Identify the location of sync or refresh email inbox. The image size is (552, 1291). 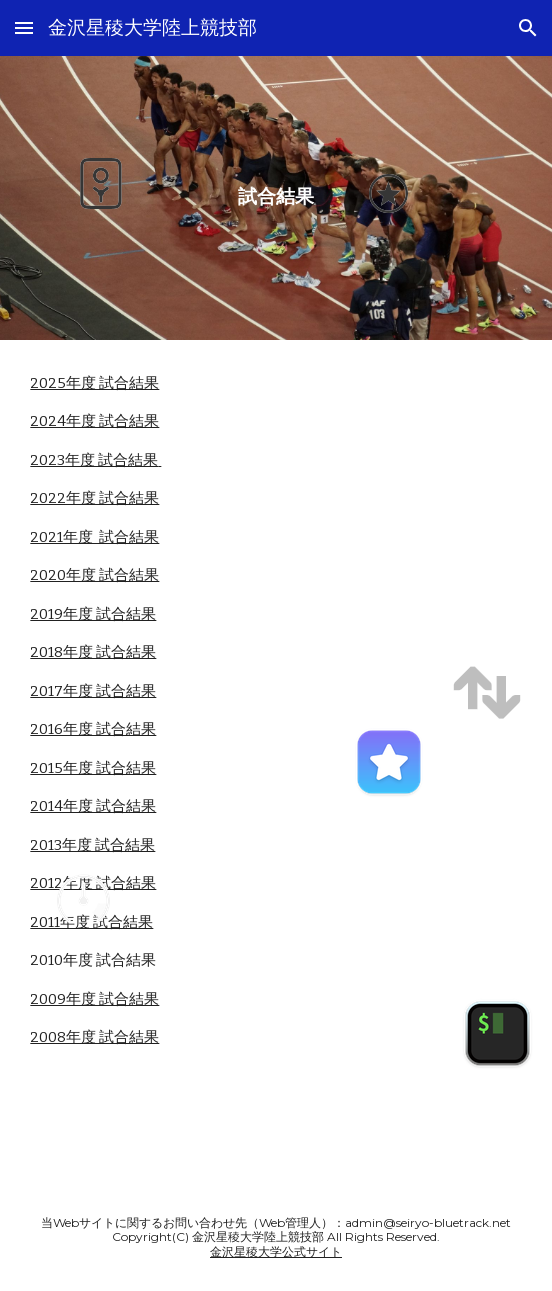
(487, 695).